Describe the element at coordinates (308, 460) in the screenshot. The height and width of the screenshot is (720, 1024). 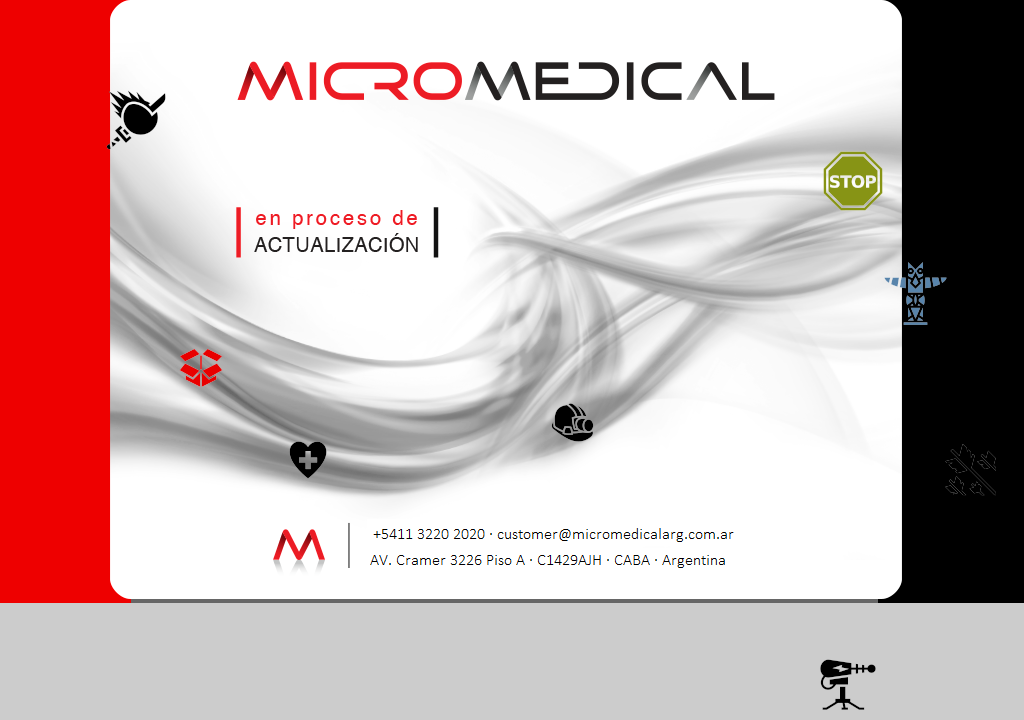
I see `add to favorites` at that location.